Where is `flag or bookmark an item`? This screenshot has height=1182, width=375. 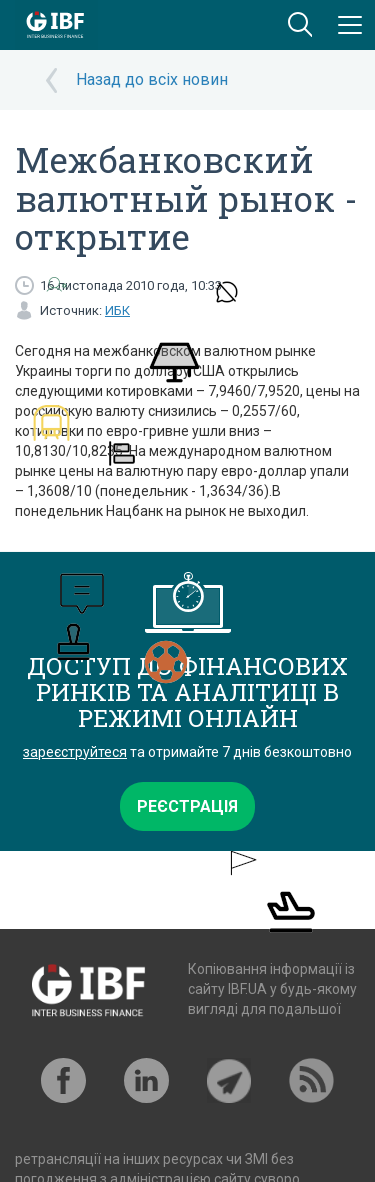 flag or bookmark an item is located at coordinates (241, 863).